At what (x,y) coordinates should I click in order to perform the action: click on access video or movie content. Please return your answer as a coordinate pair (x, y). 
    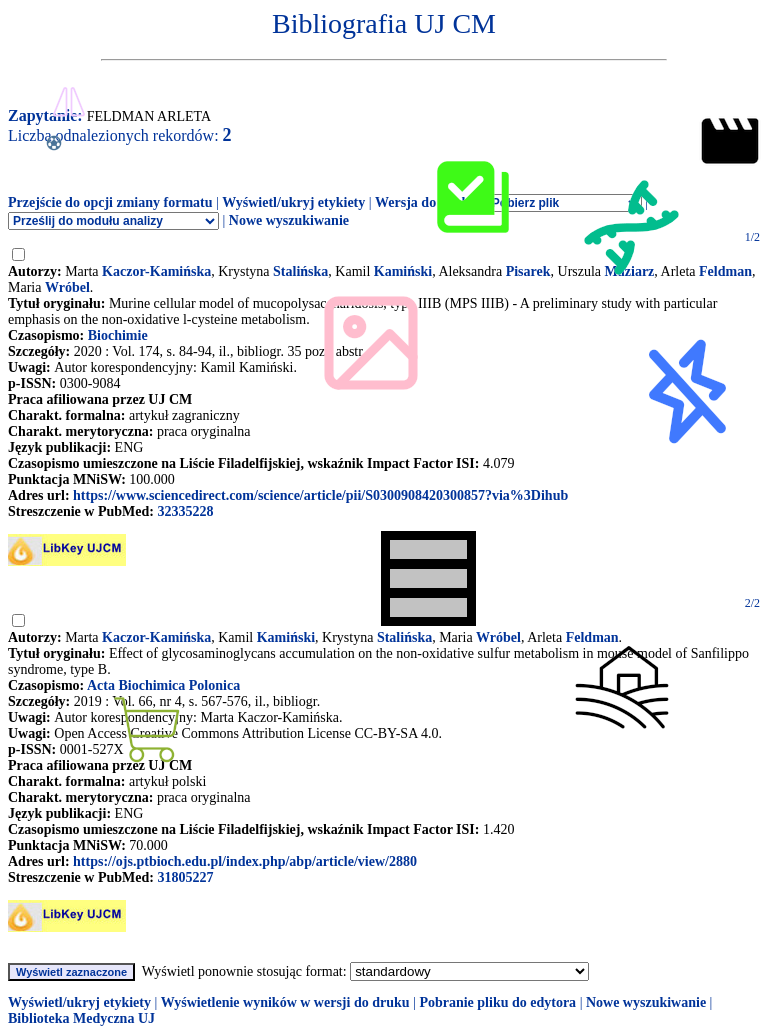
    Looking at the image, I should click on (730, 141).